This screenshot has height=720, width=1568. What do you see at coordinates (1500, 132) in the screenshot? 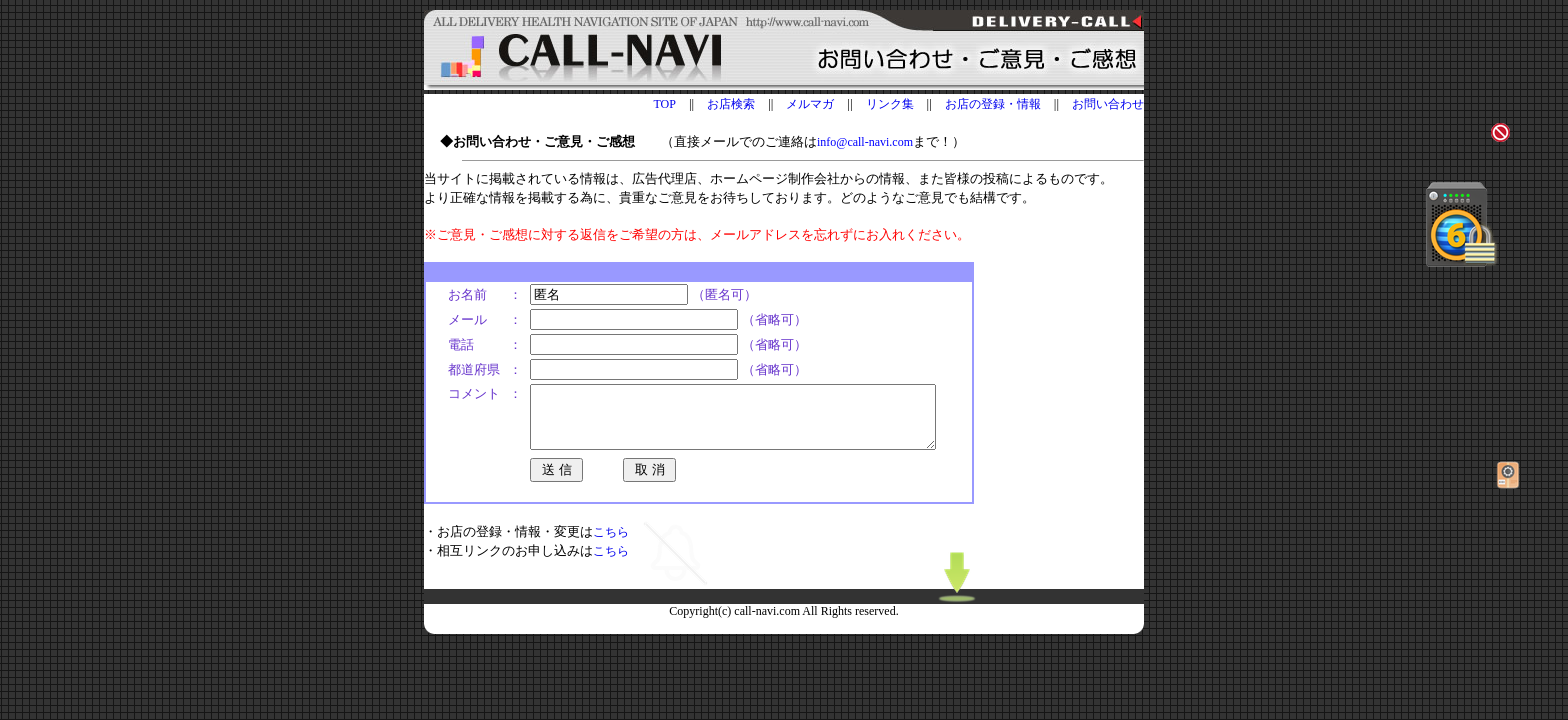
I see `remove a group or team` at bounding box center [1500, 132].